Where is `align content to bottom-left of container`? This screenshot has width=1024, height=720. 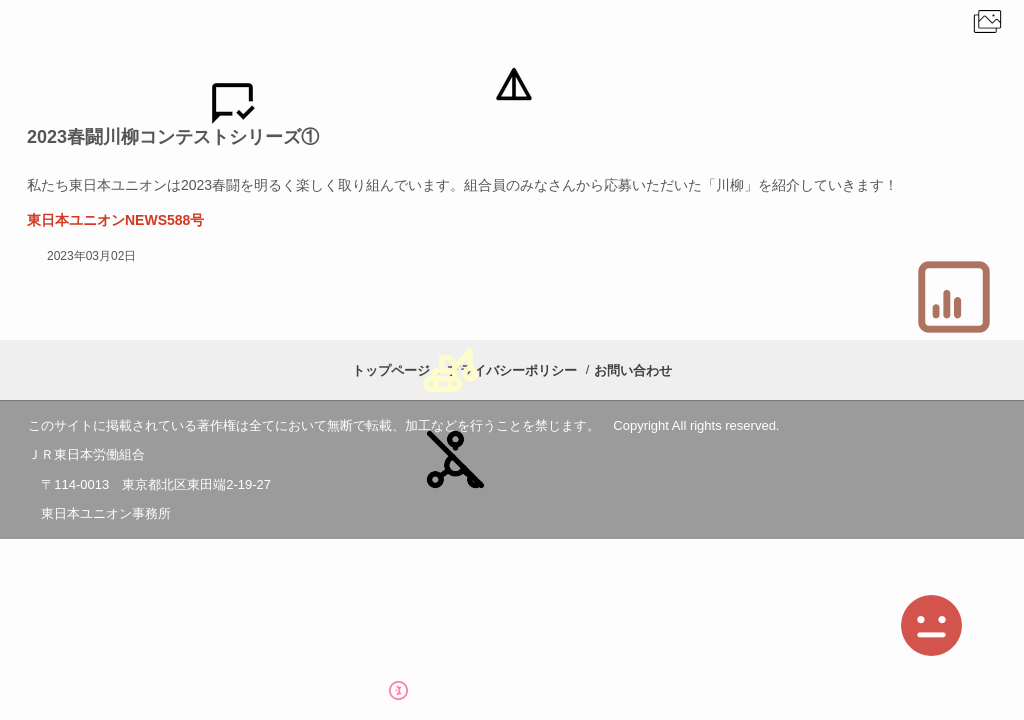
align content to bottom-left of container is located at coordinates (954, 297).